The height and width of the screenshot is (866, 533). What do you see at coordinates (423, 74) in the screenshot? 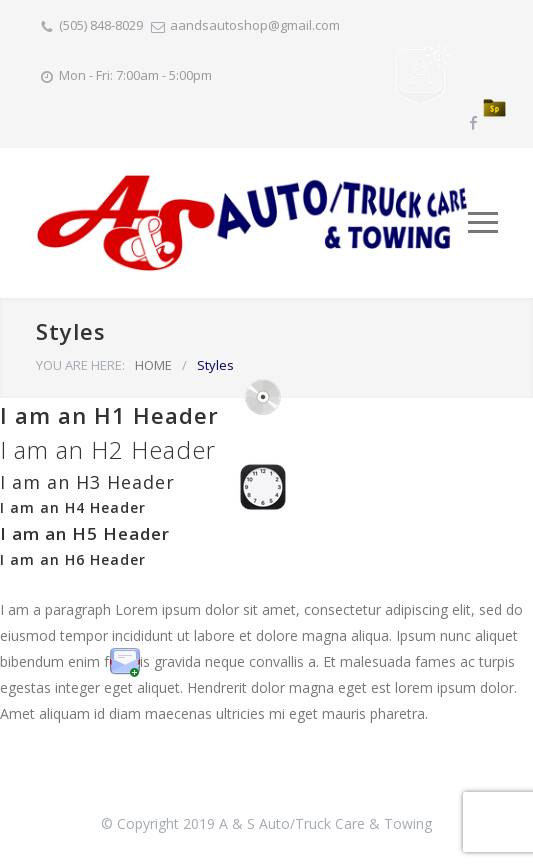
I see `adjust keyboard backlight brightness` at bounding box center [423, 74].